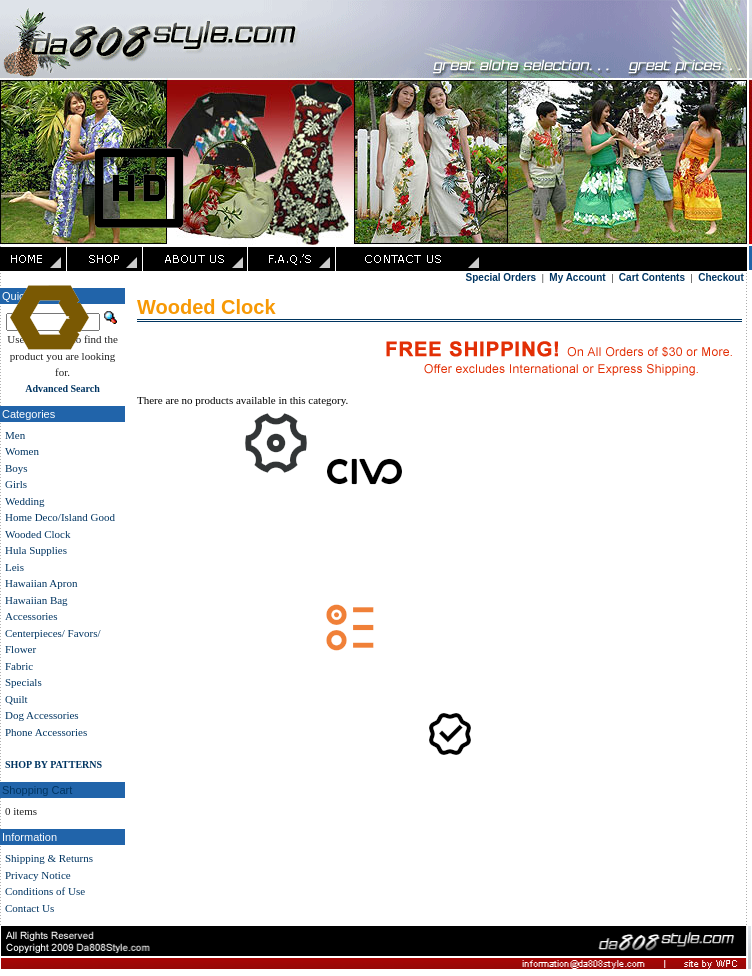 The image size is (752, 976). What do you see at coordinates (350, 627) in the screenshot?
I see `select an option from a list` at bounding box center [350, 627].